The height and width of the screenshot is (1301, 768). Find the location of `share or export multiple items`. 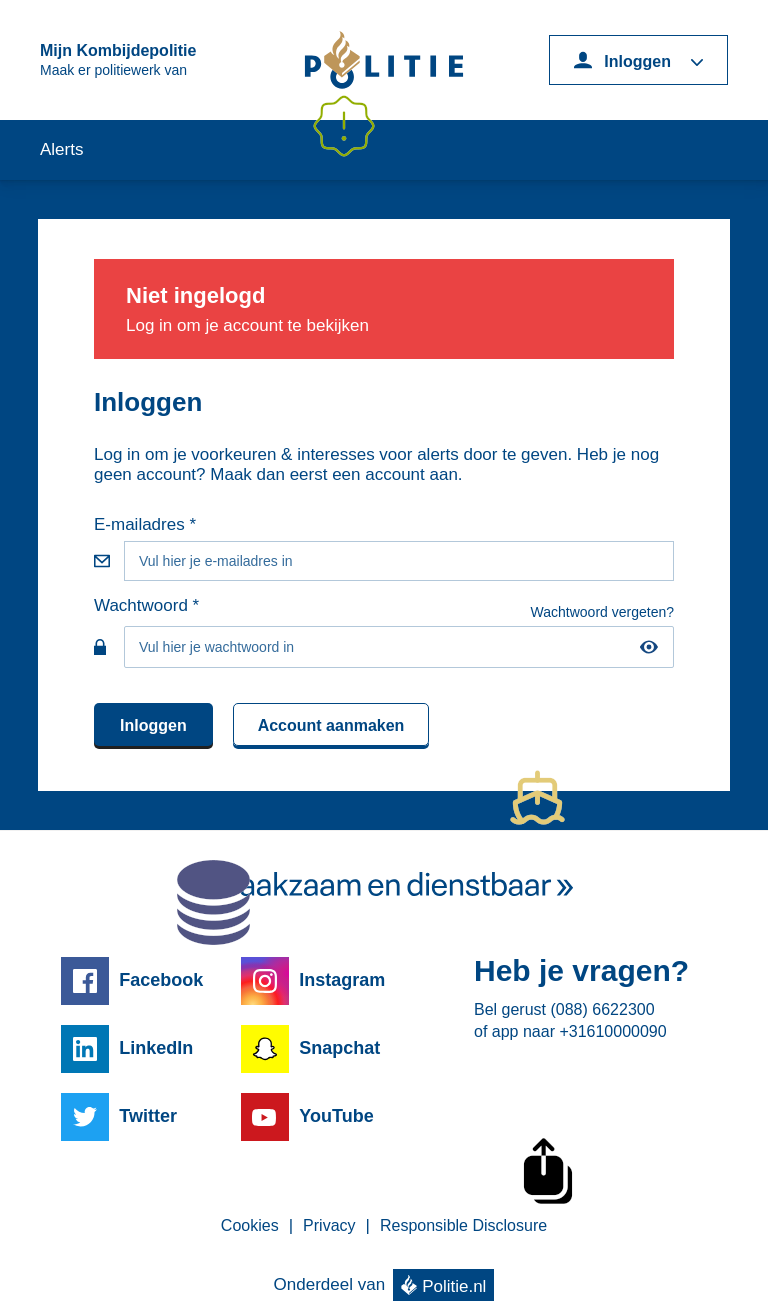

share or export multiple items is located at coordinates (548, 1171).